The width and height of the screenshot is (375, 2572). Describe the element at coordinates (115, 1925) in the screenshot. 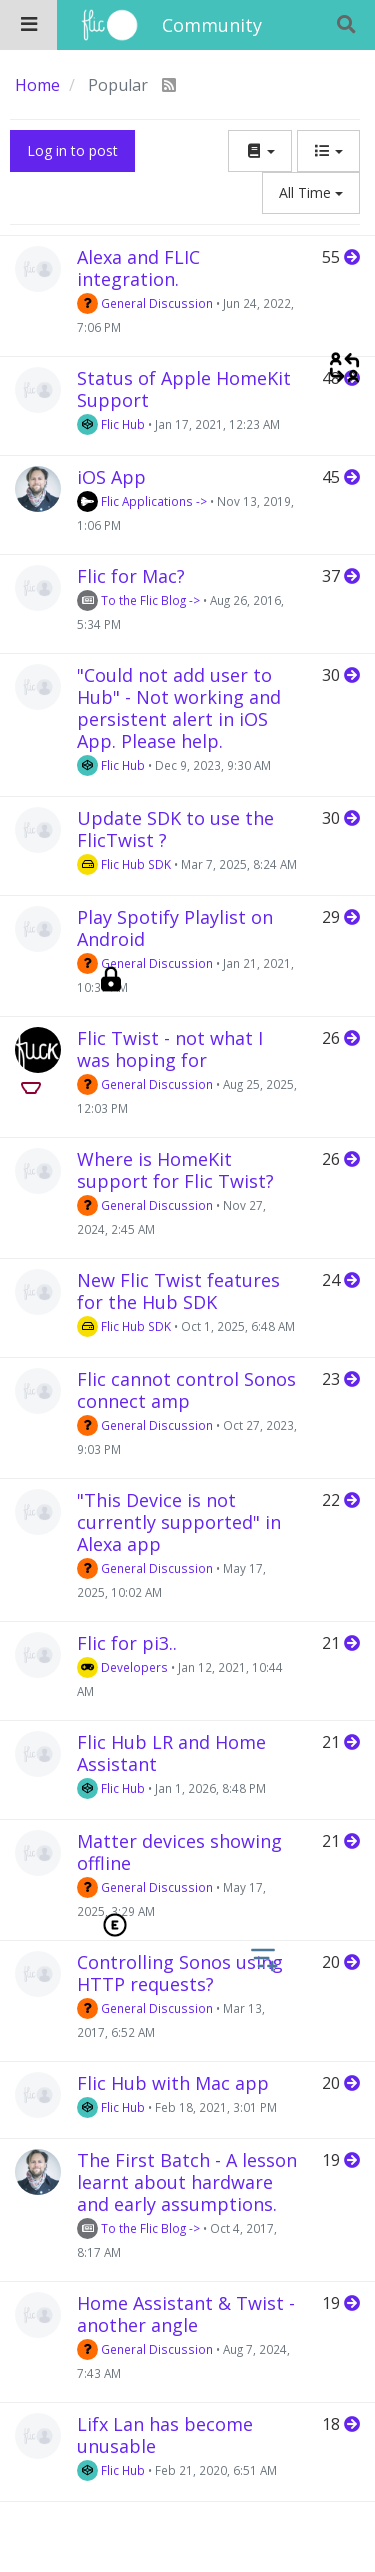

I see `indicates east direction on a map or compass` at that location.